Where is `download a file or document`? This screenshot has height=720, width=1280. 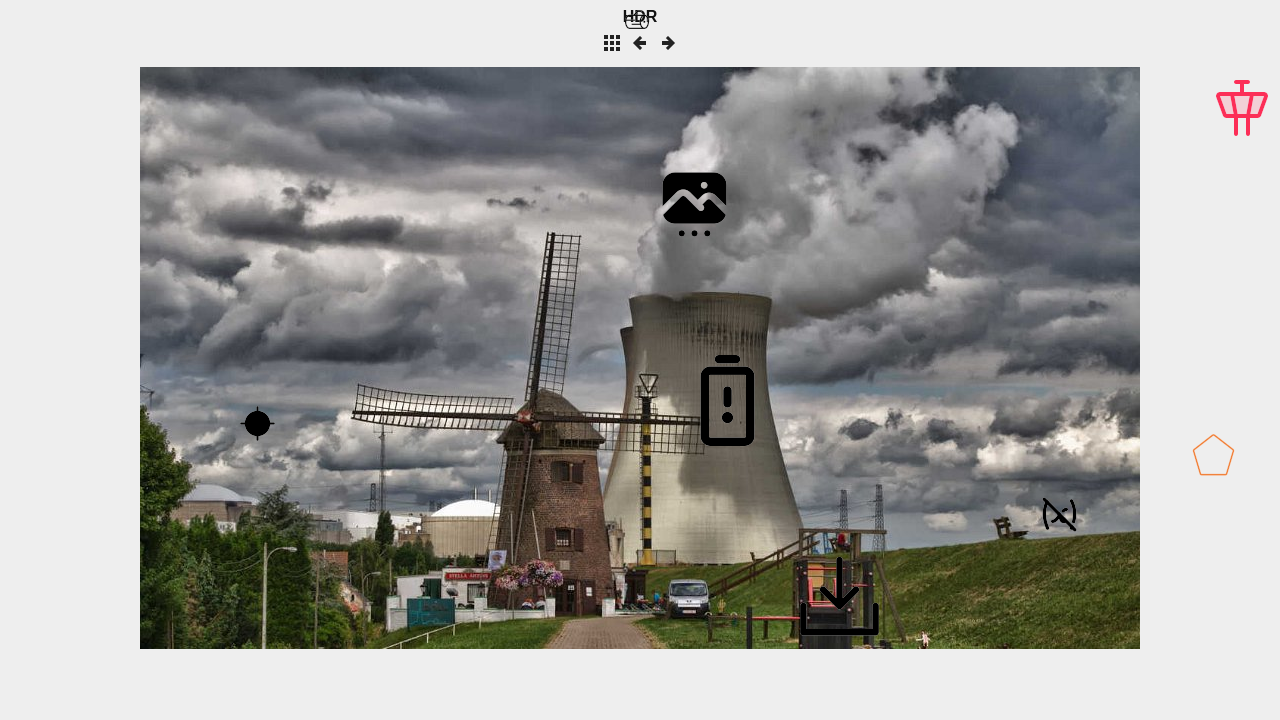 download a file or document is located at coordinates (839, 599).